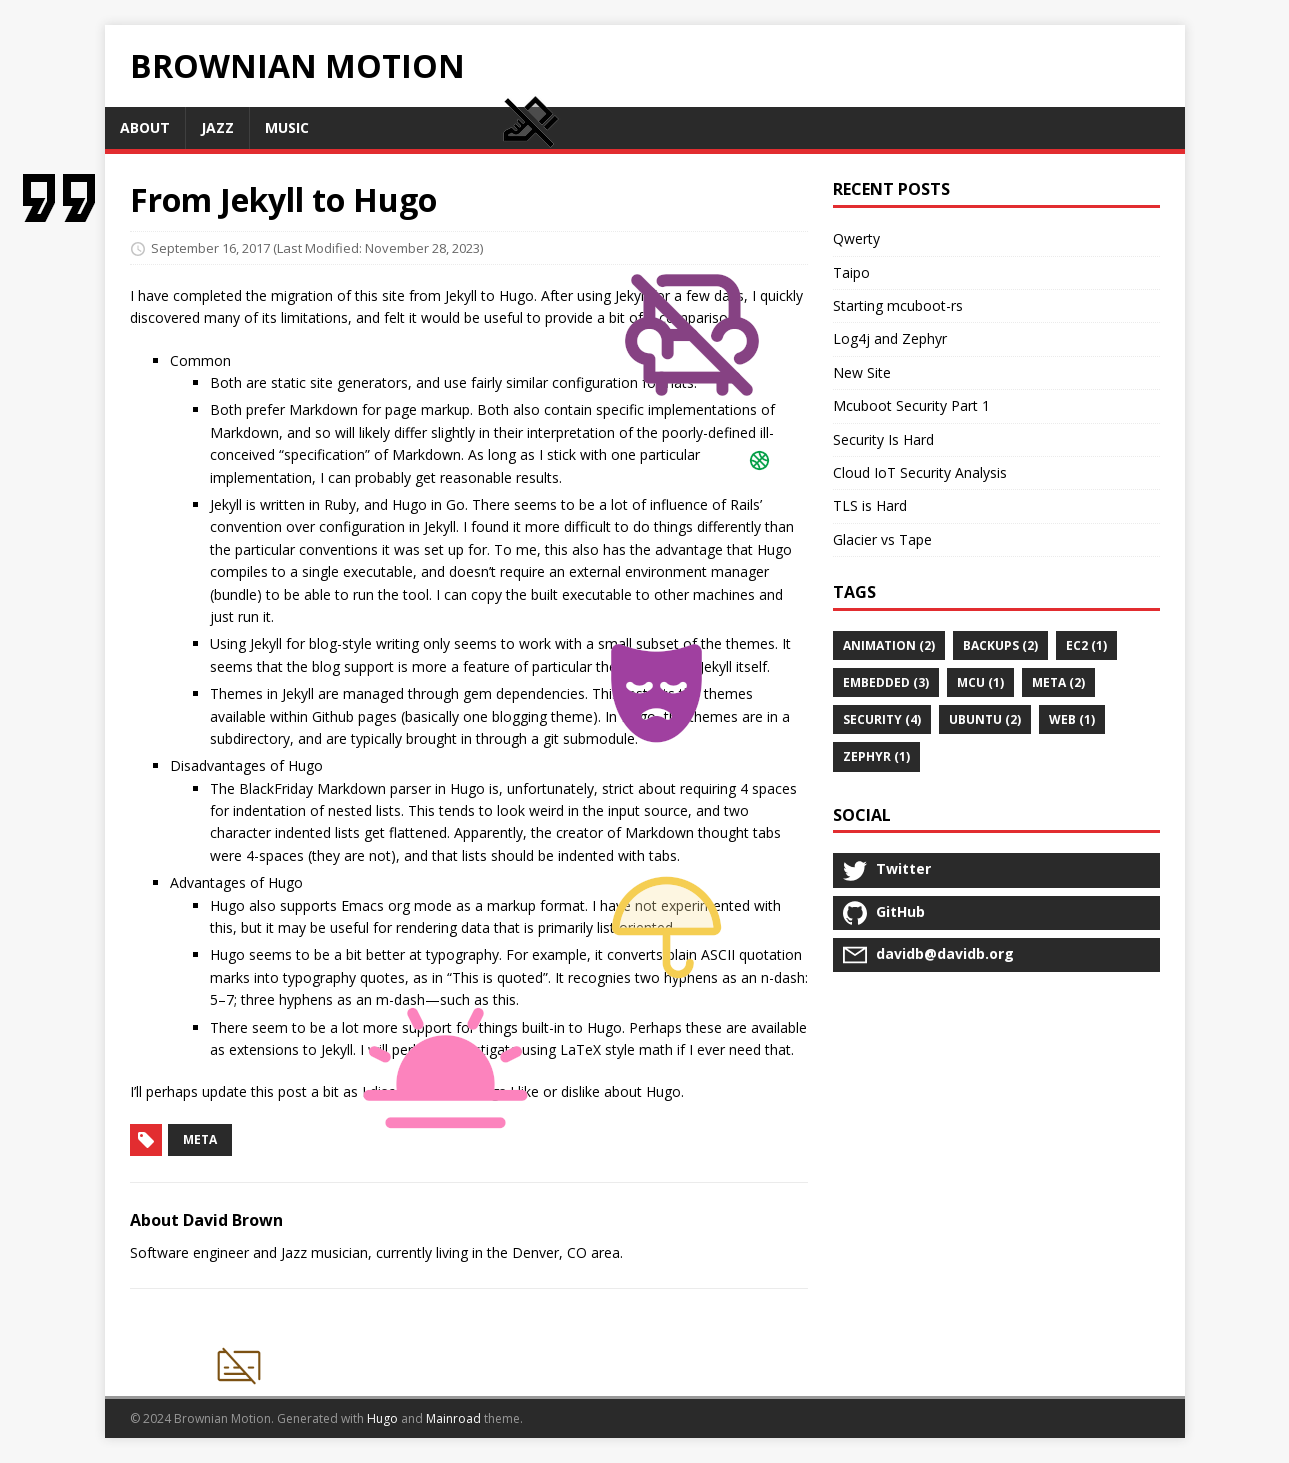 The width and height of the screenshot is (1289, 1463). What do you see at coordinates (445, 1073) in the screenshot?
I see `toggle sunrise/sunset display mode` at bounding box center [445, 1073].